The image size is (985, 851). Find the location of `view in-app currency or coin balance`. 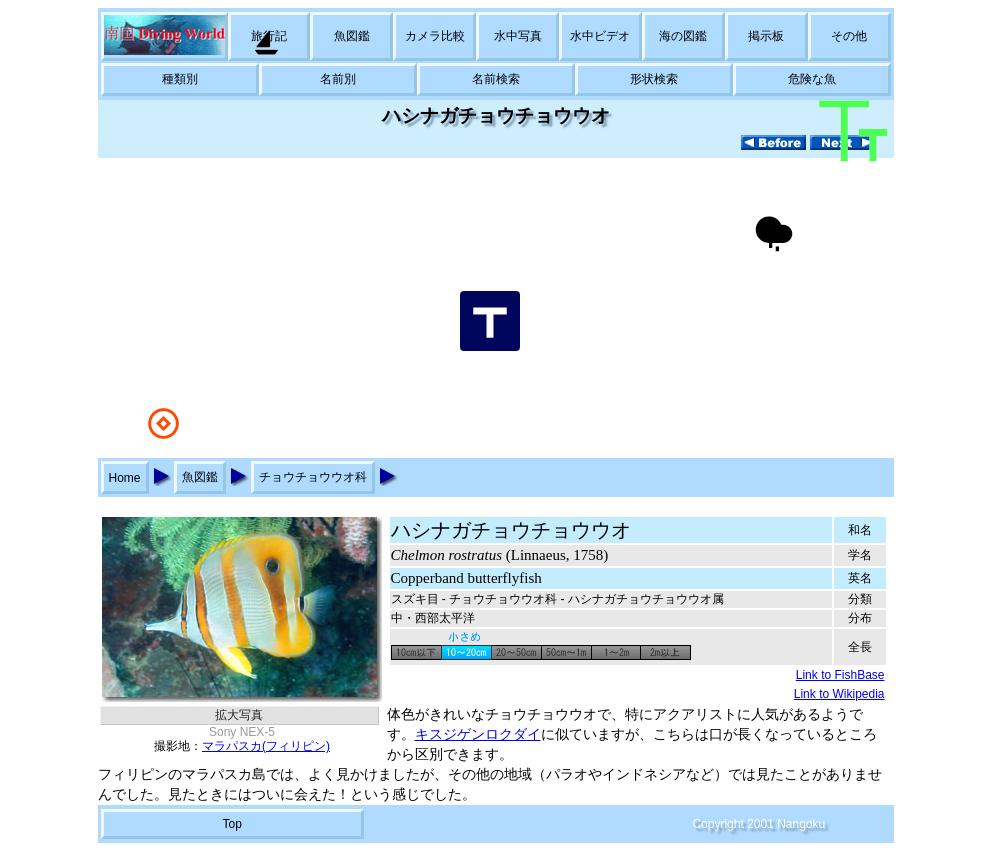

view in-app currency or coin balance is located at coordinates (163, 423).